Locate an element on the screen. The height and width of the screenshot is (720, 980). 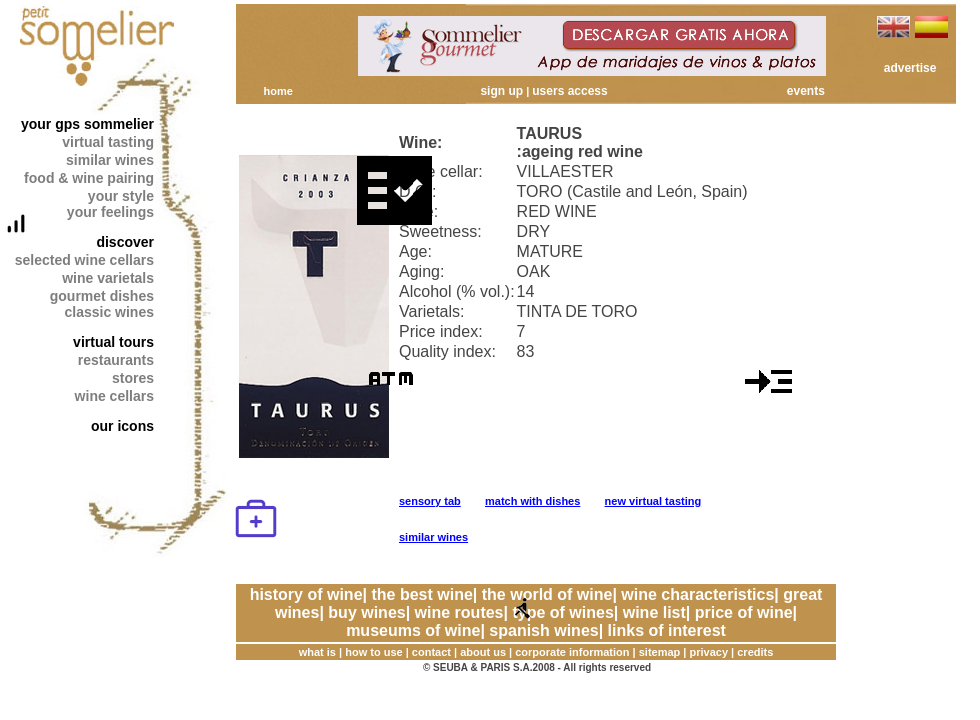
access rowing or kayaking activities is located at coordinates (522, 608).